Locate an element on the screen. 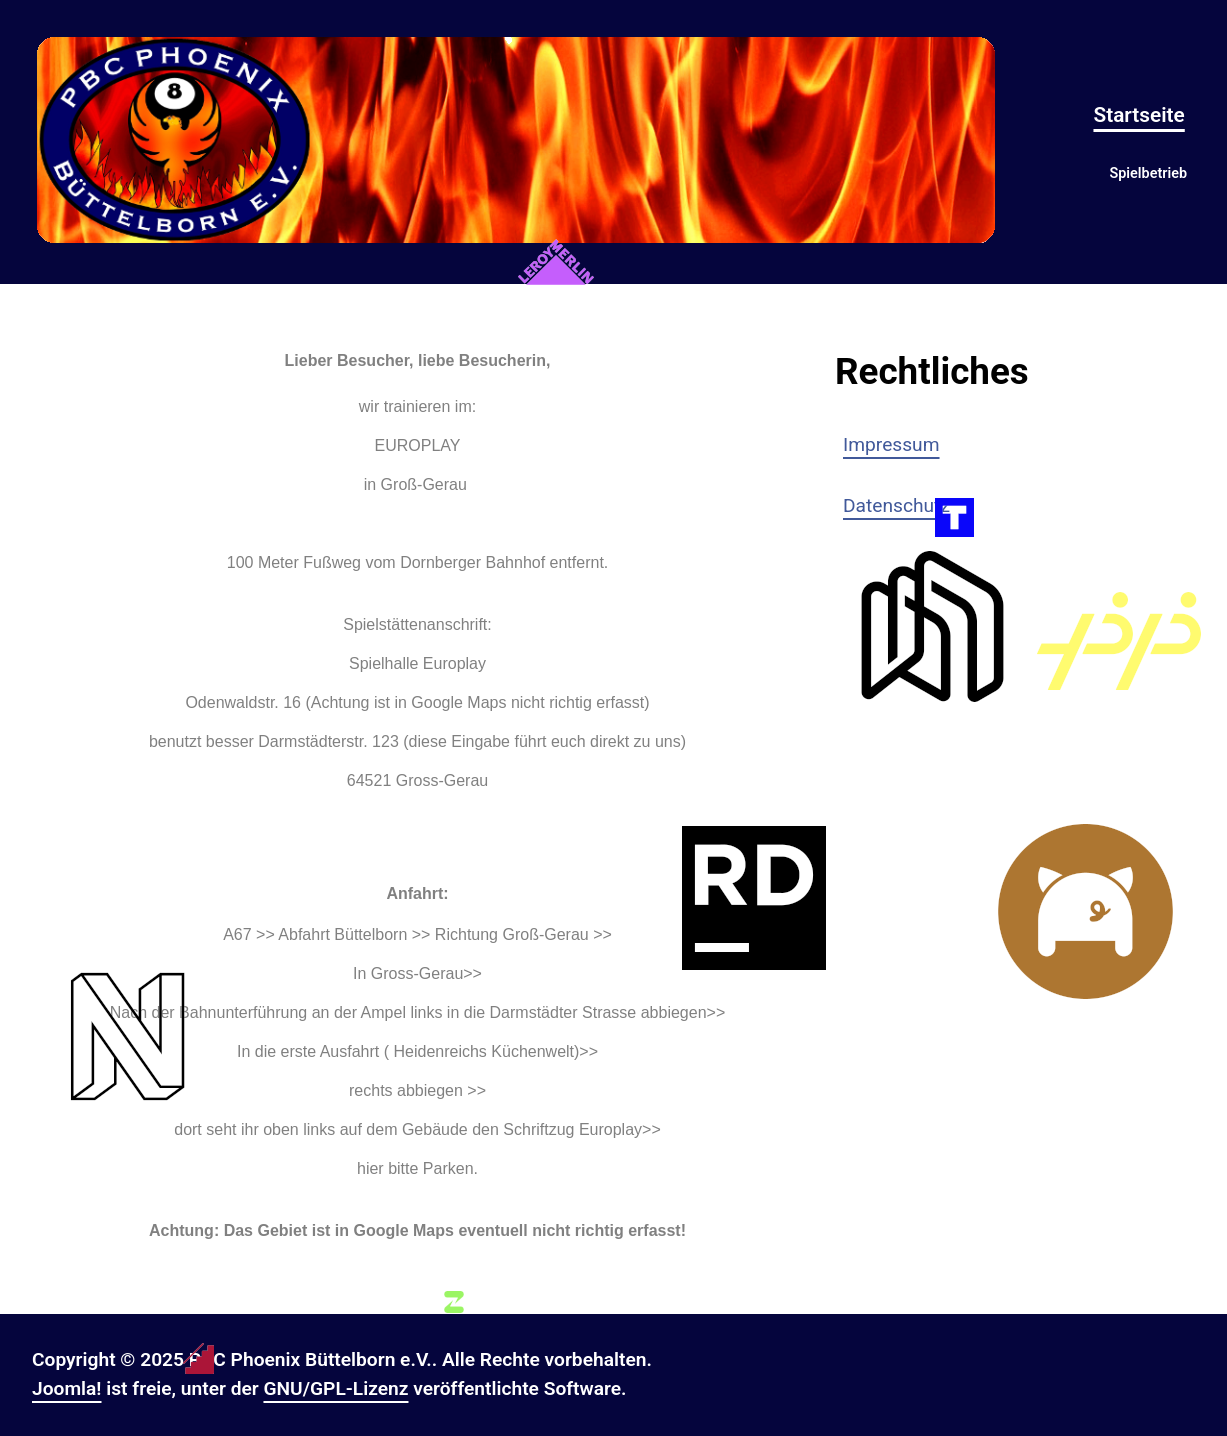  visit porkbun domain registrar website is located at coordinates (1085, 911).